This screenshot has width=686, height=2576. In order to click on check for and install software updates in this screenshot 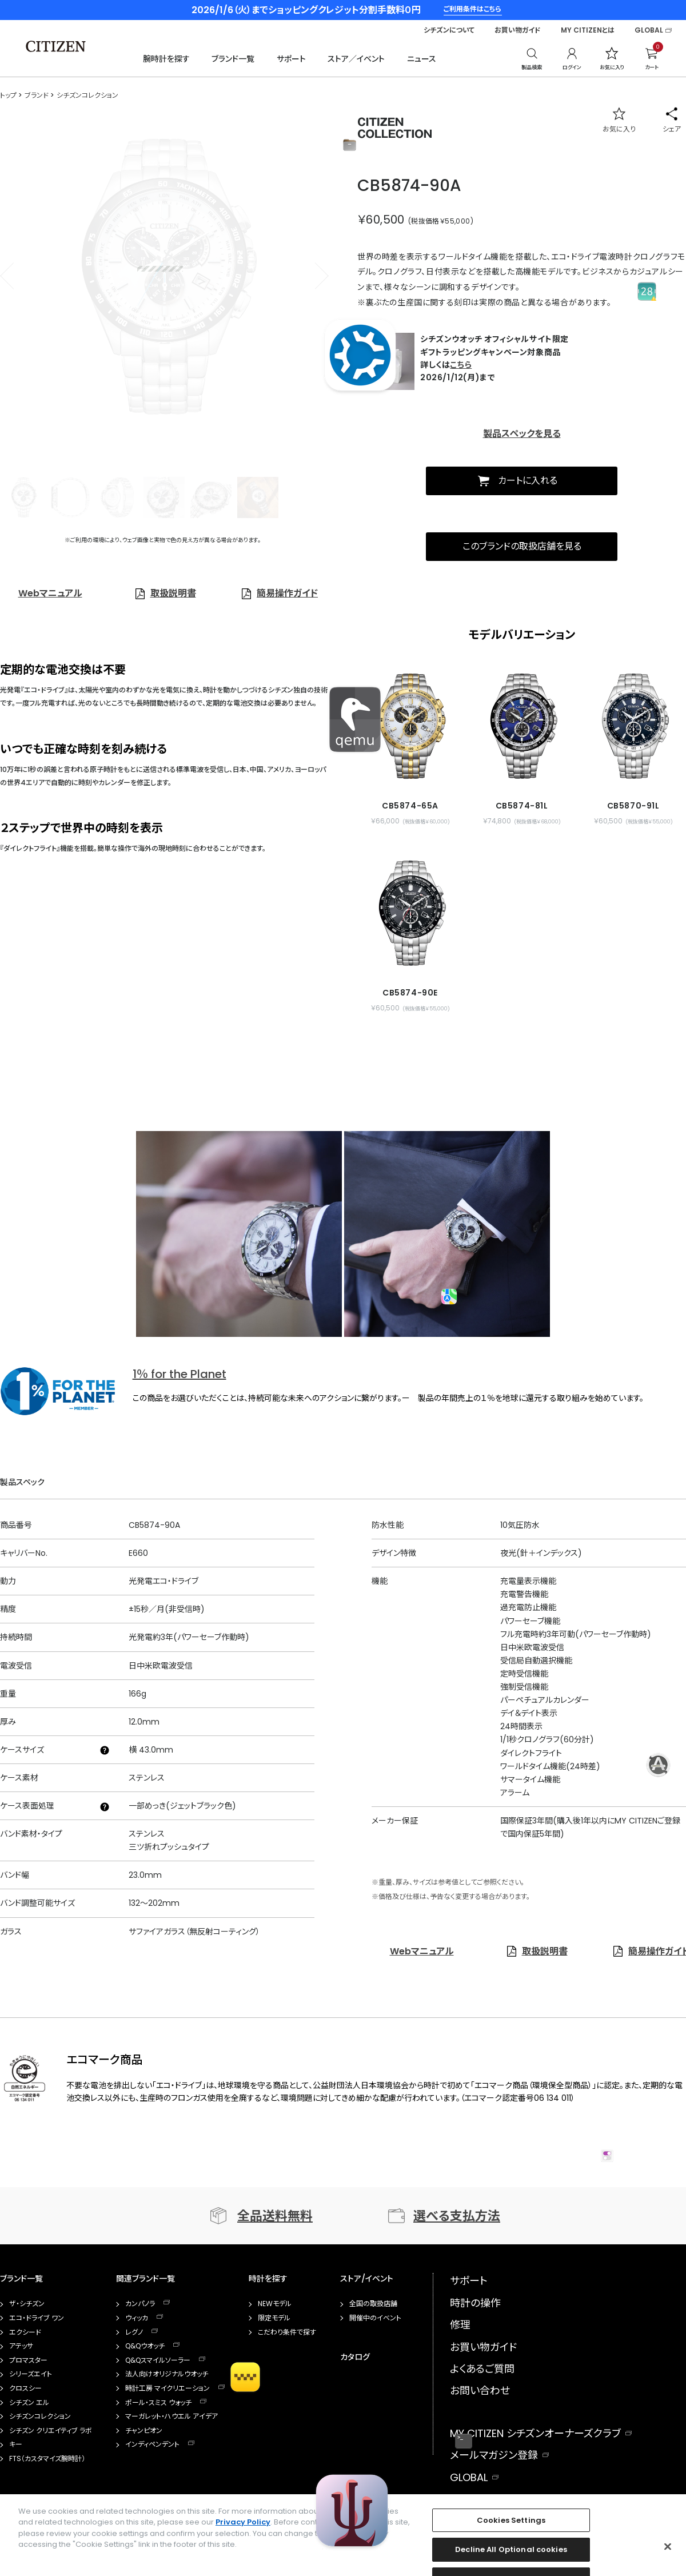, I will do `click(658, 1765)`.